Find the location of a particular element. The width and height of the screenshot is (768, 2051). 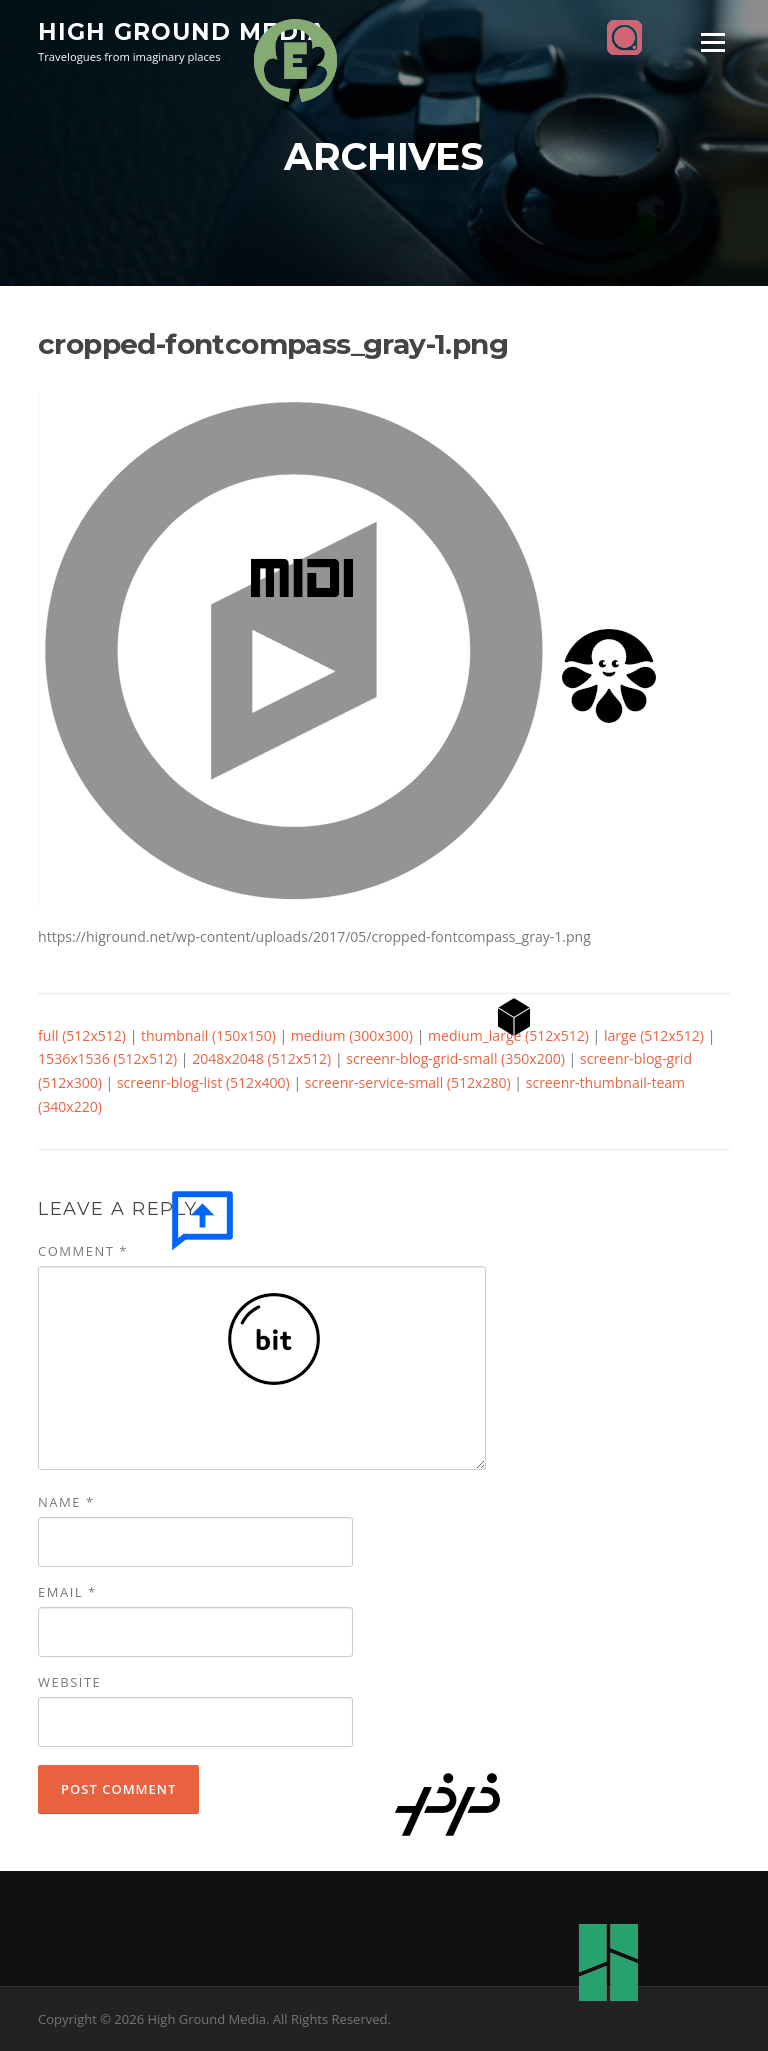

open the Task app is located at coordinates (514, 1017).